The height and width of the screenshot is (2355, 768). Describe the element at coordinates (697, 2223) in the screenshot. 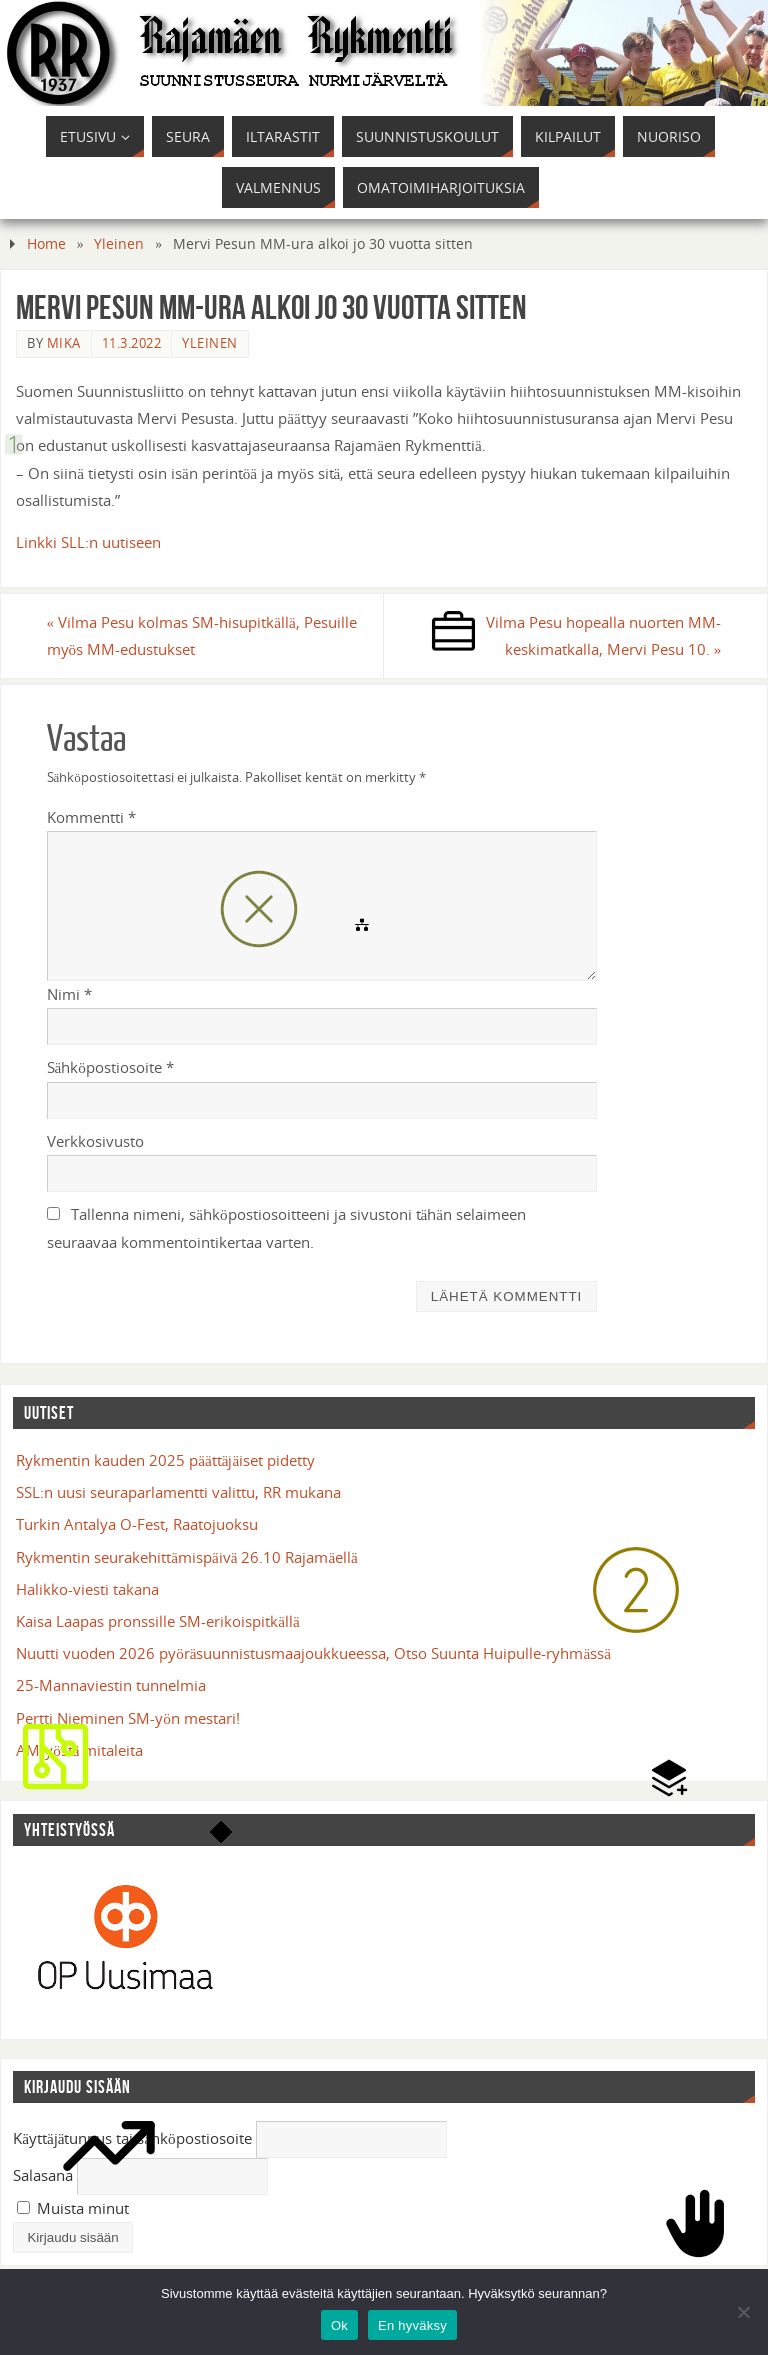

I see `stop or pause an action` at that location.